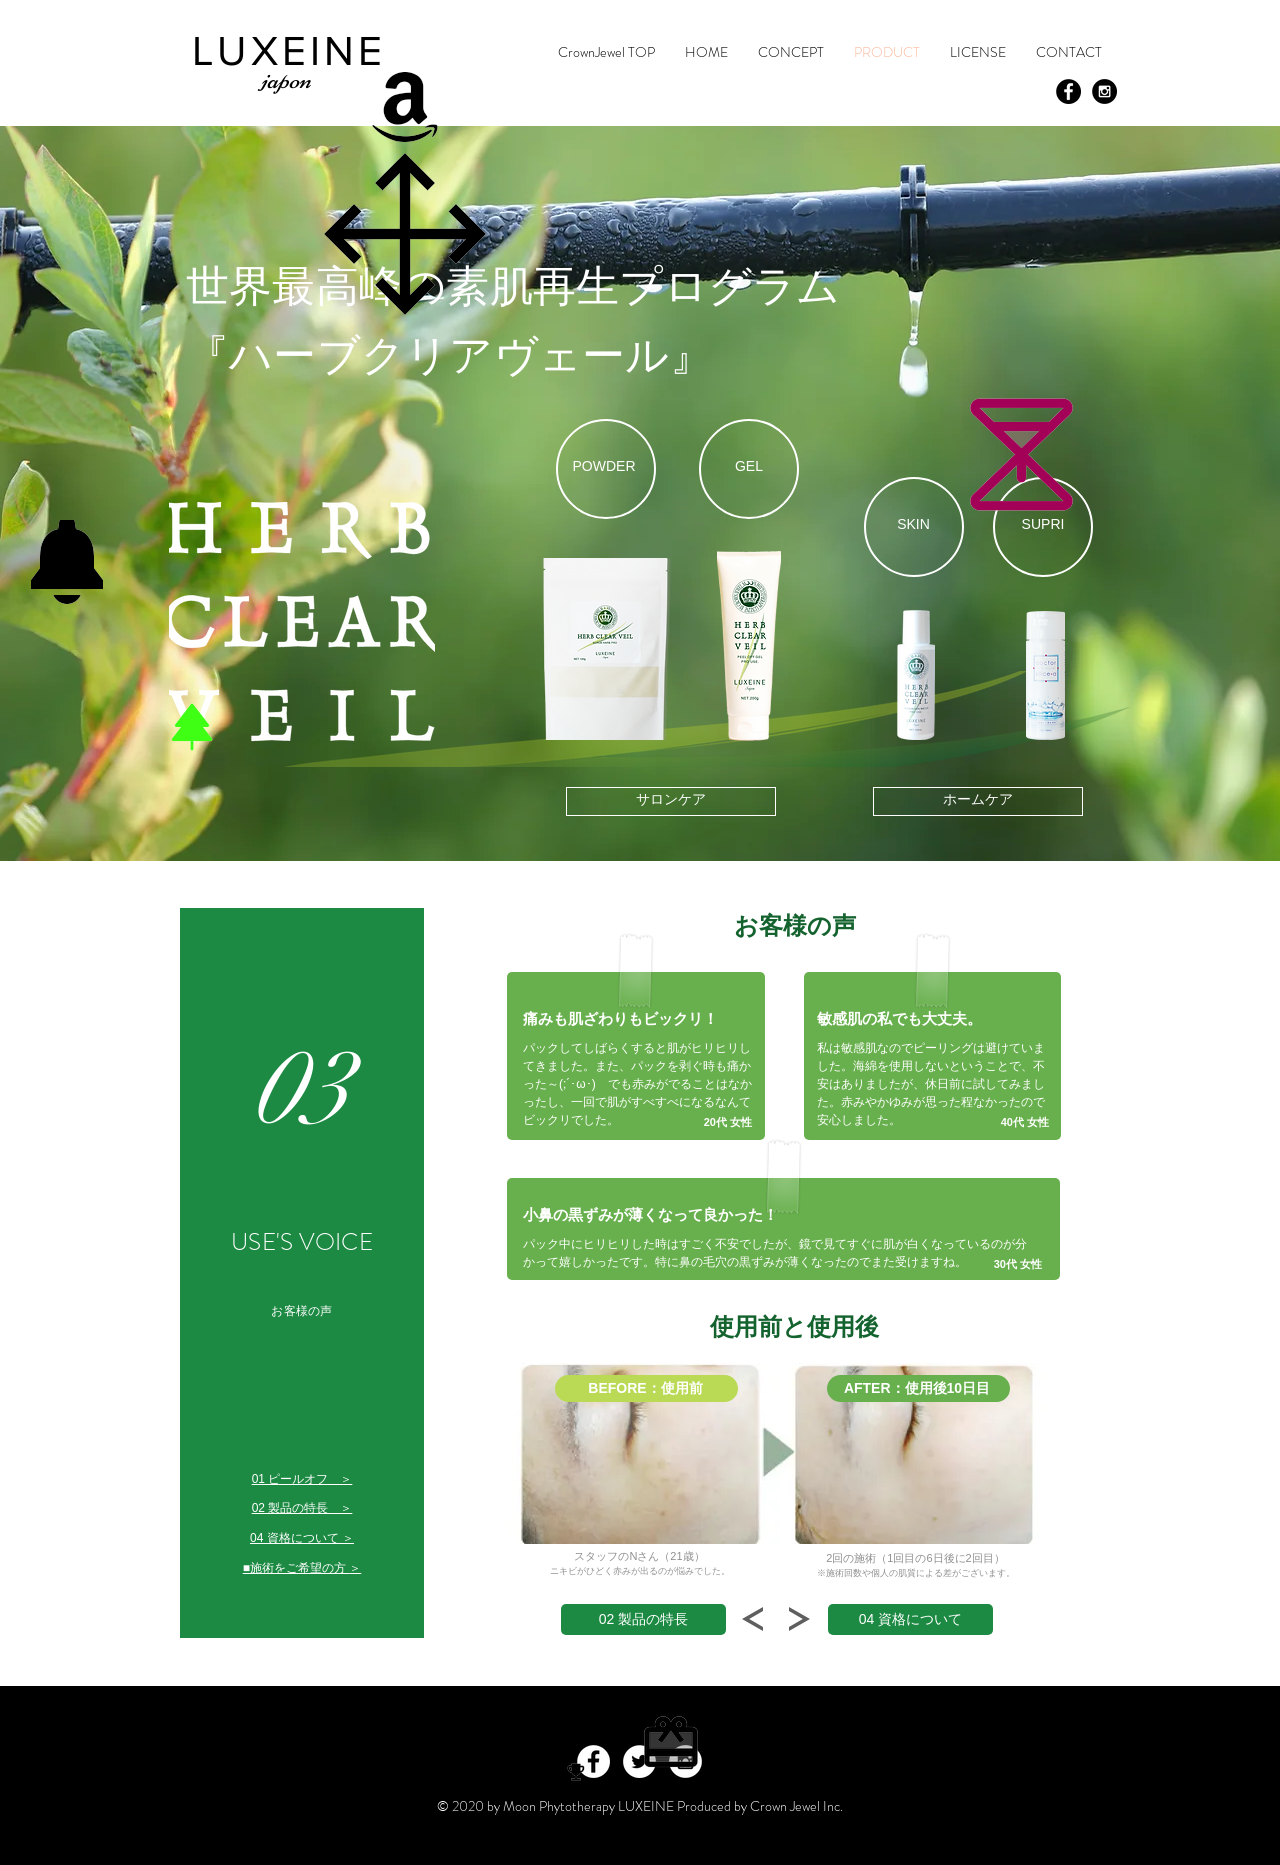 This screenshot has width=1280, height=1865. I want to click on indicates loading or processing in progress, so click(1021, 454).